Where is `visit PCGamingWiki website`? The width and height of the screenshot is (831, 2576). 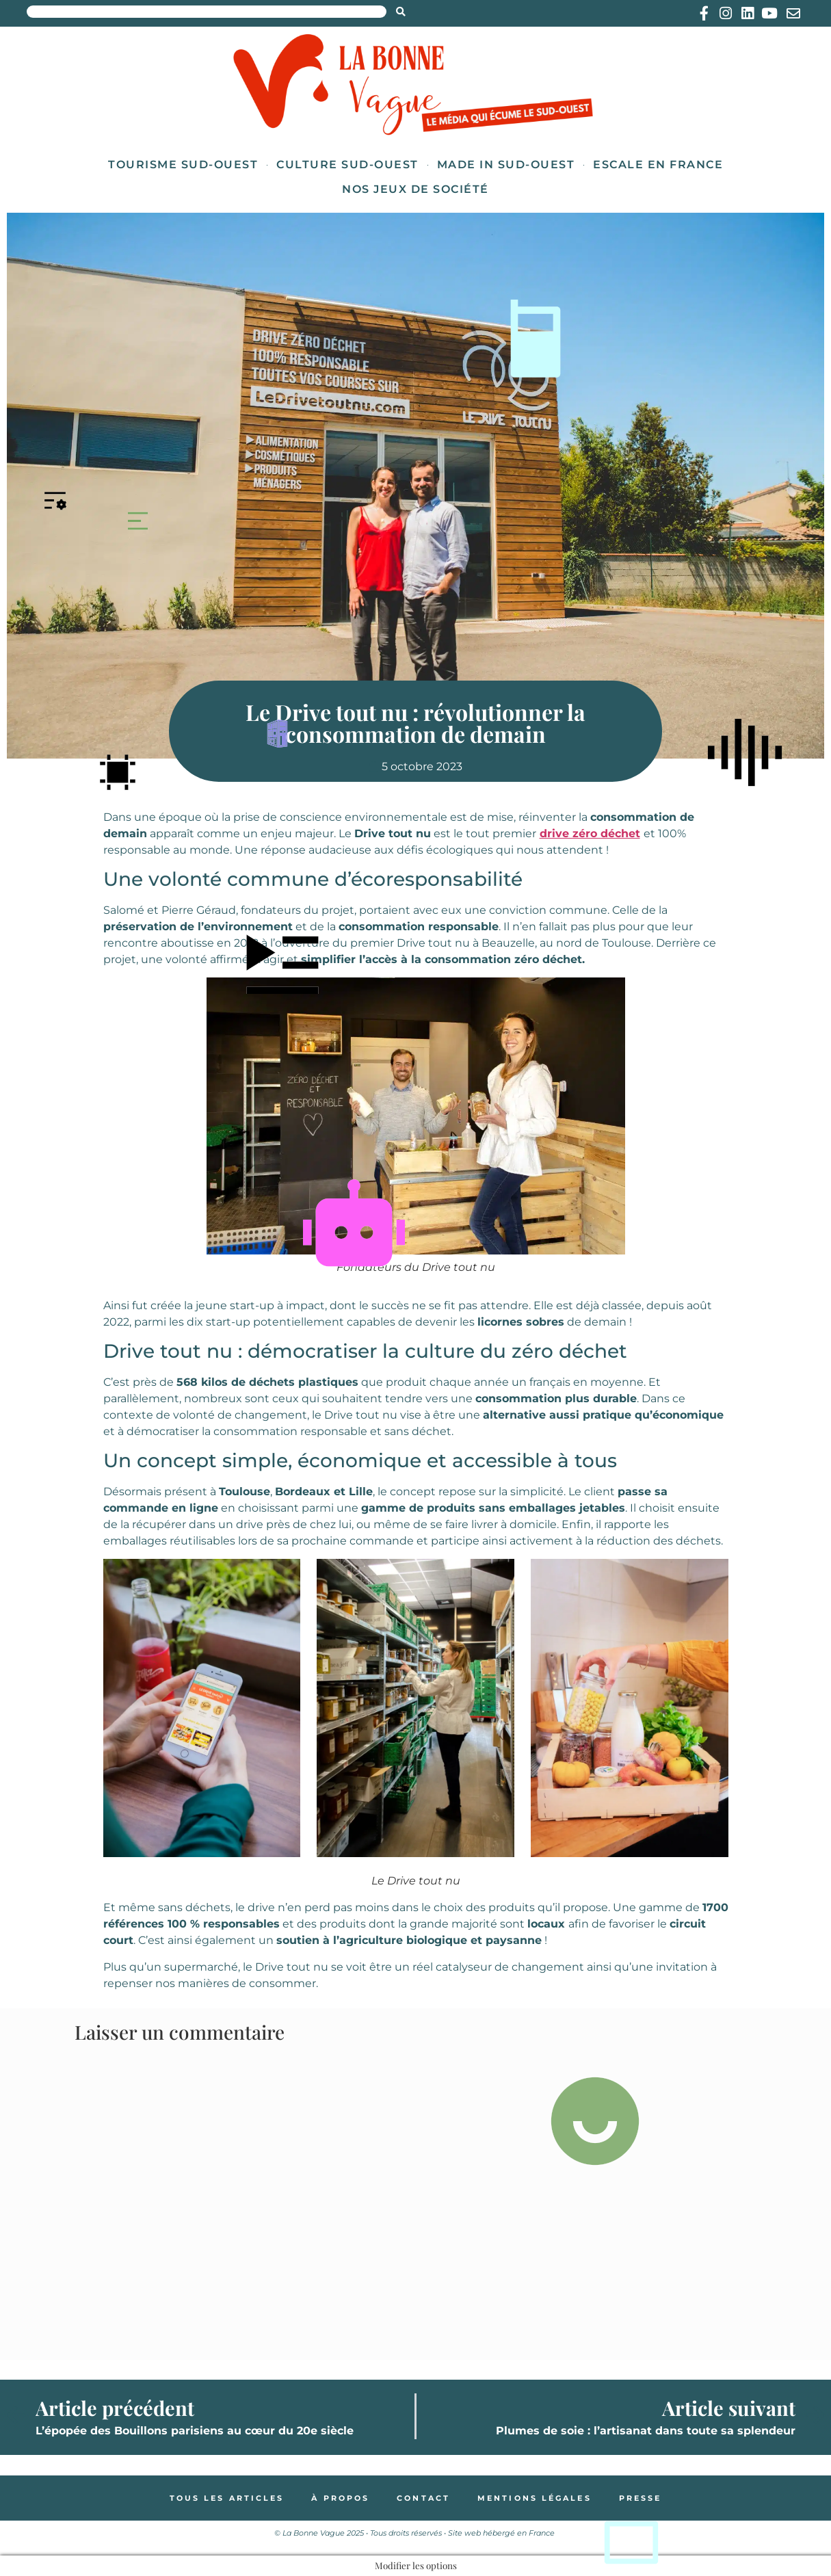
visit PCGamingWiki website is located at coordinates (277, 733).